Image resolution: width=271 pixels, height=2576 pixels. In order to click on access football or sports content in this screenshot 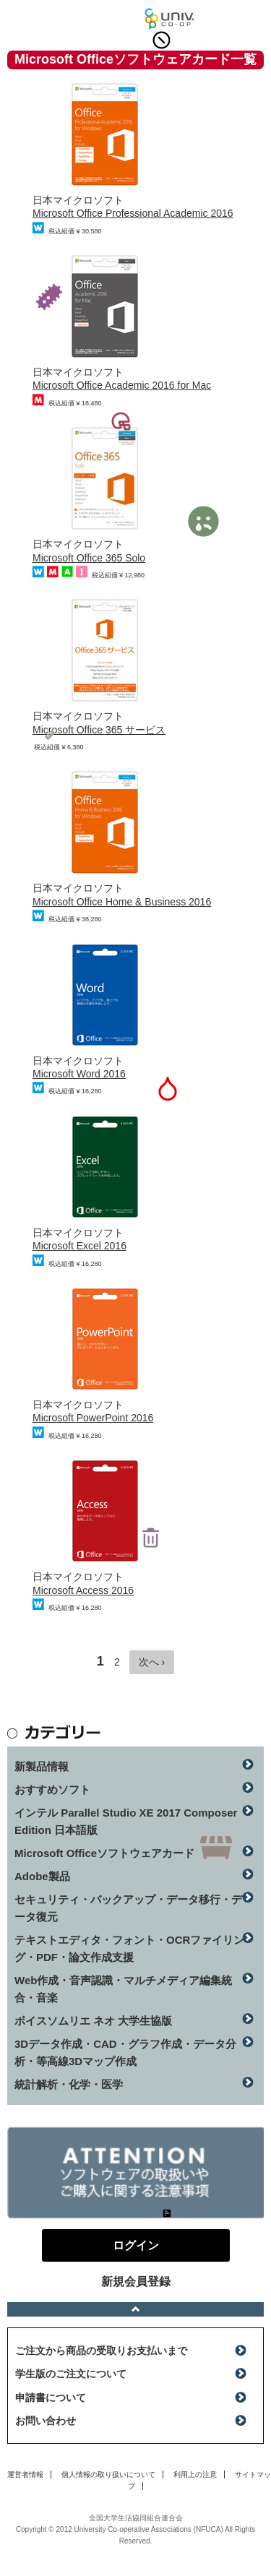, I will do `click(121, 421)`.